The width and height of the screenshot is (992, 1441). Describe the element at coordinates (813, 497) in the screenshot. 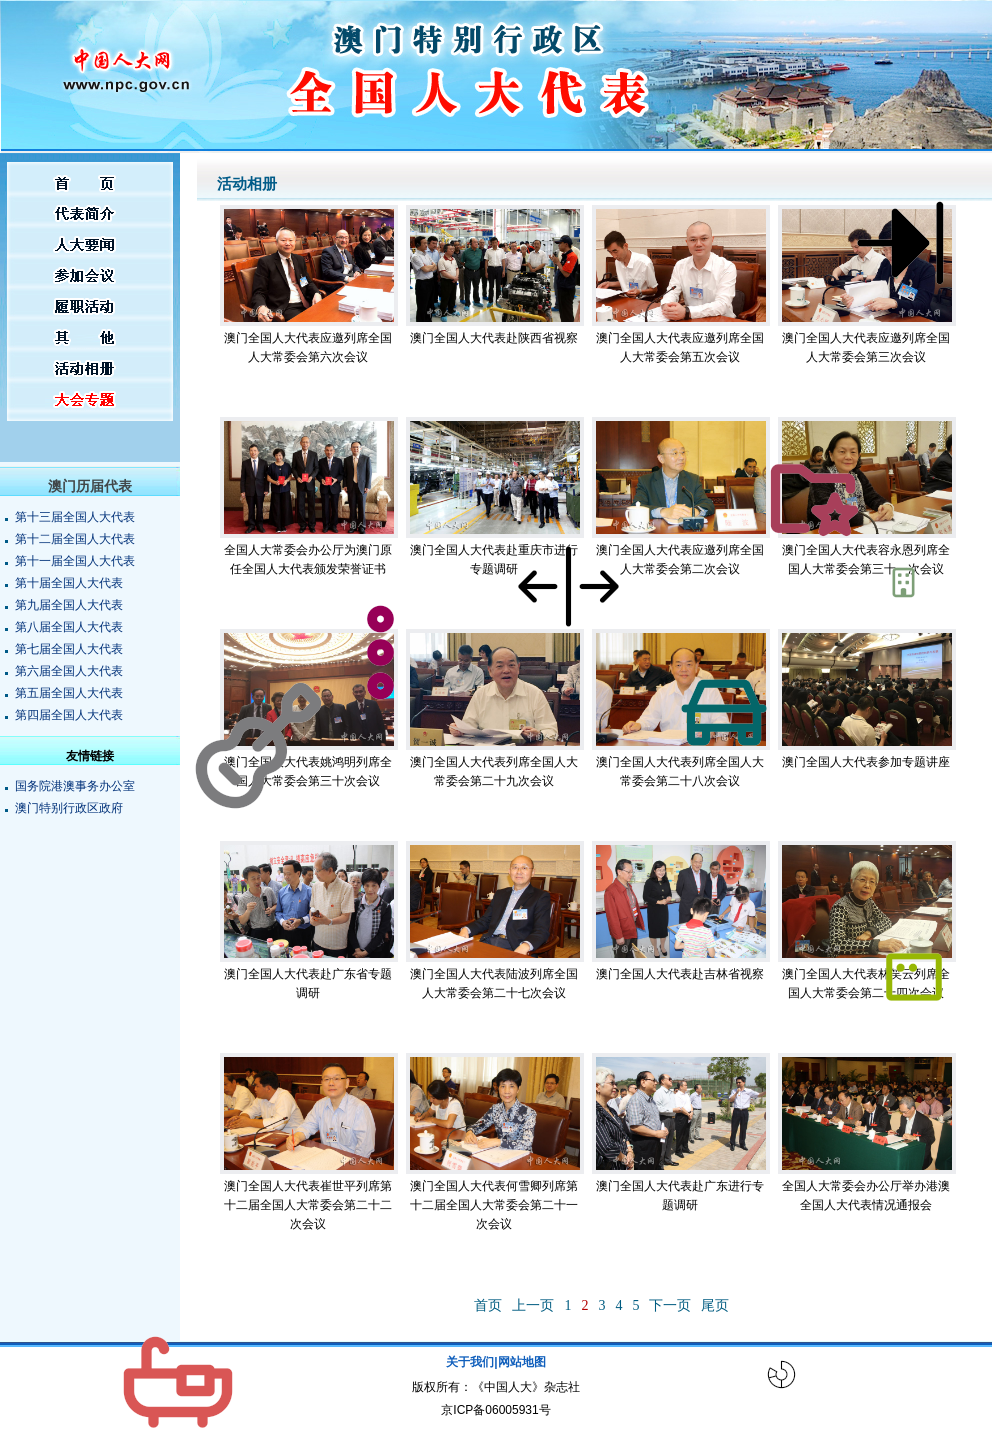

I see `access starred or favorite folders` at that location.